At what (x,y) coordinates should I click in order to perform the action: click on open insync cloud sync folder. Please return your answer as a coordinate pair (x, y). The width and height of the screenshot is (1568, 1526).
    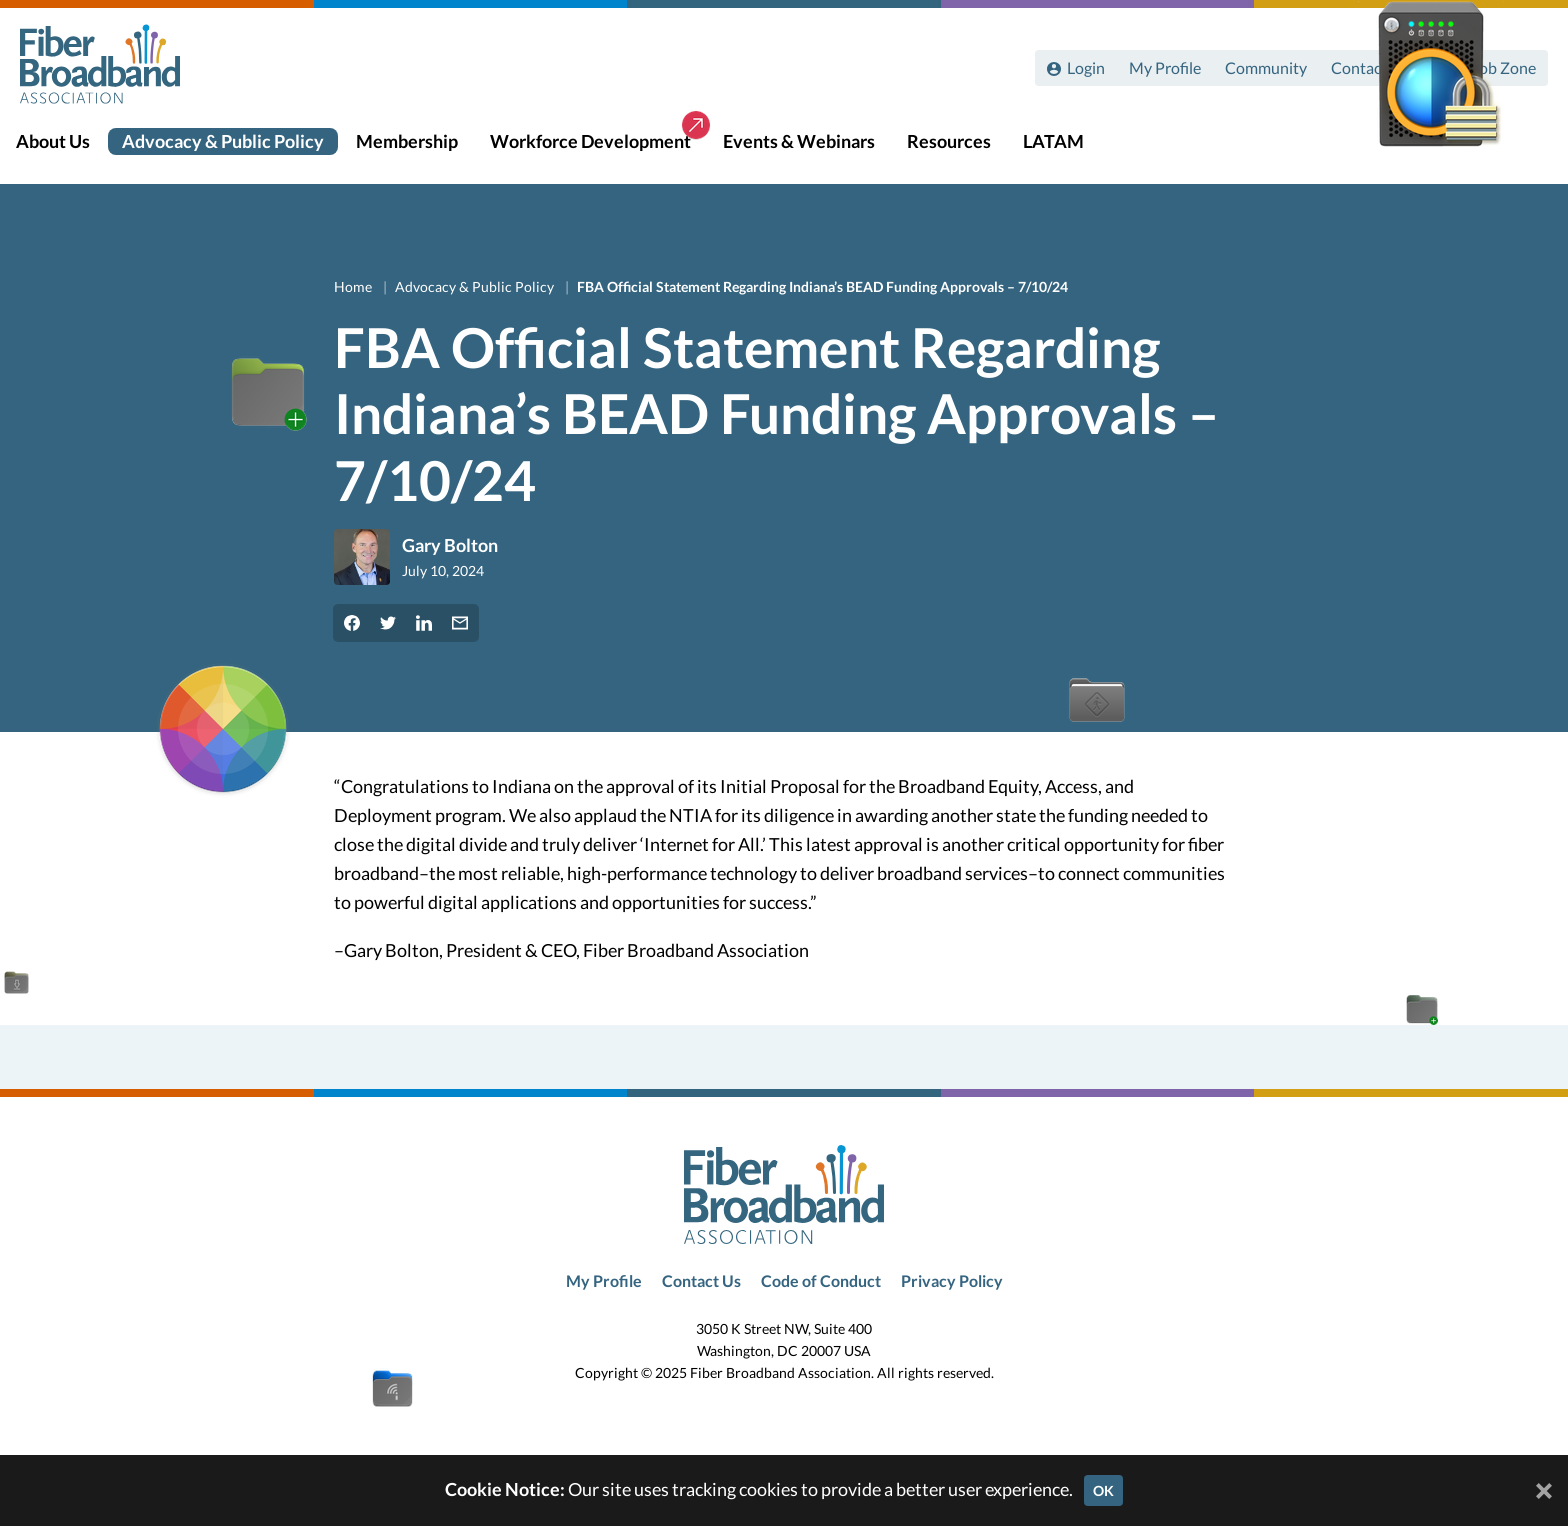
    Looking at the image, I should click on (392, 1388).